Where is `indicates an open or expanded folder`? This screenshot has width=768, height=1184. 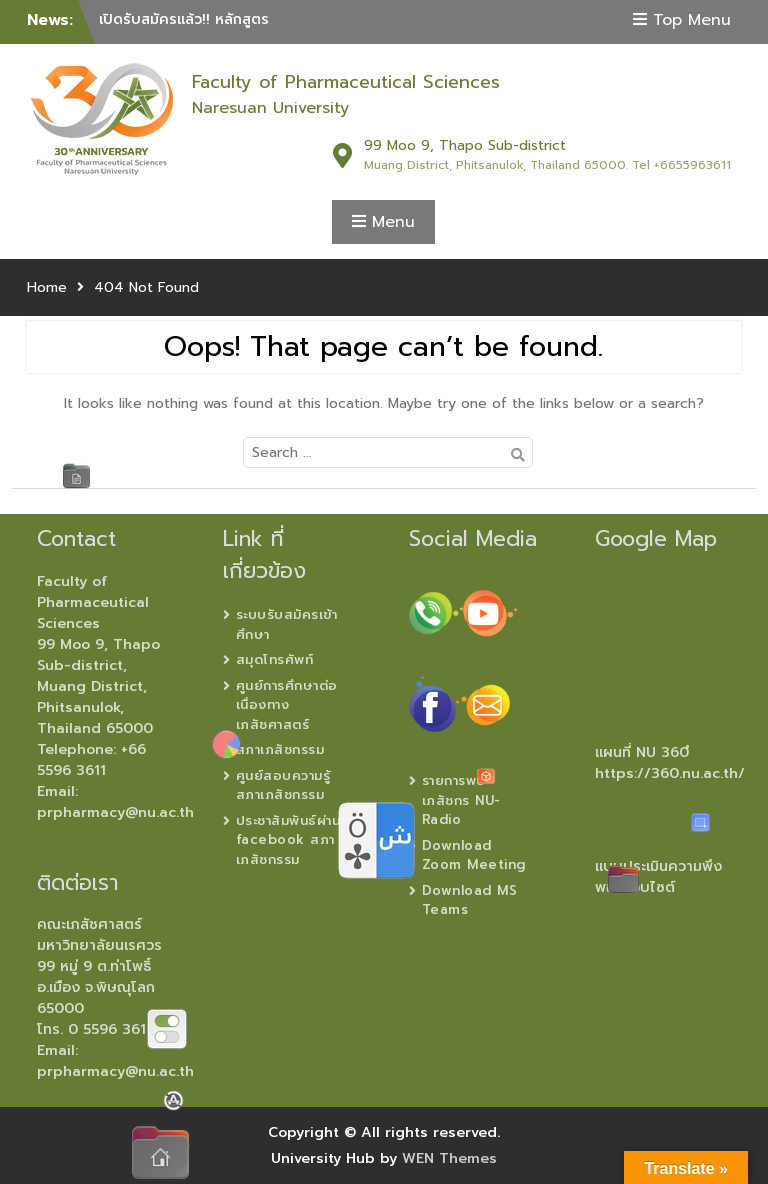
indicates an open or expanded folder is located at coordinates (623, 878).